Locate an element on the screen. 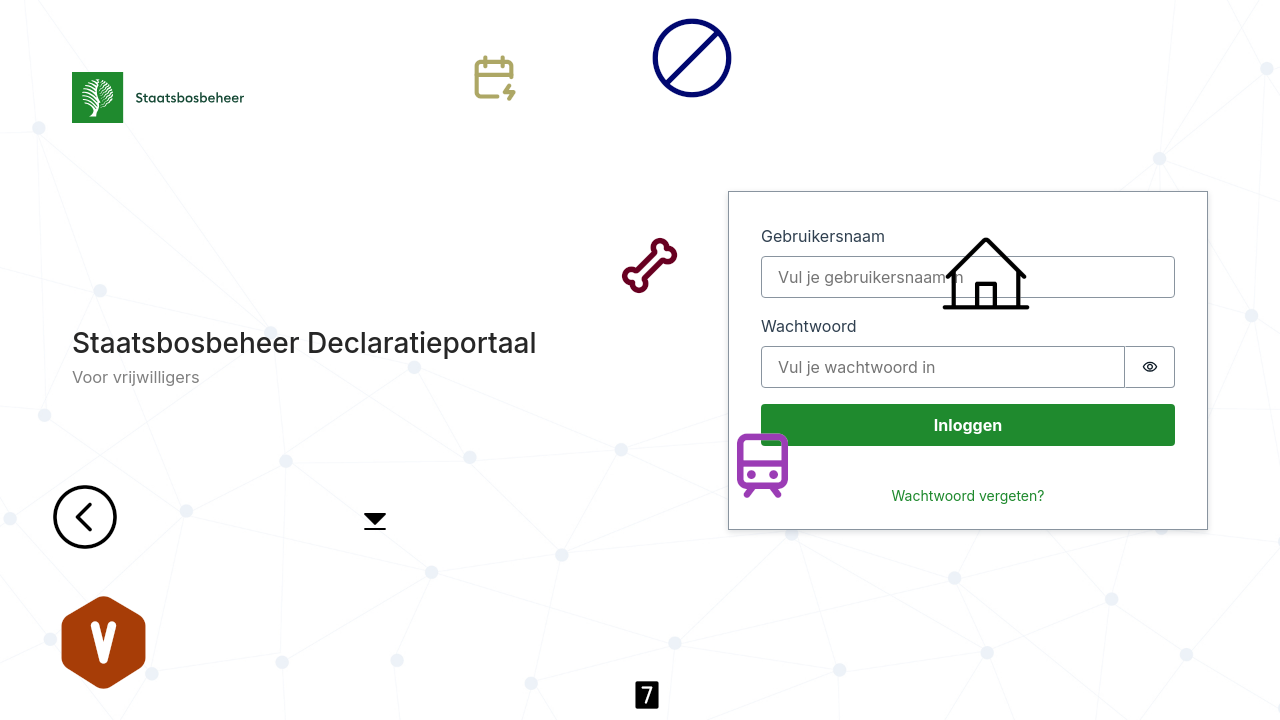  view train schedules or rail services is located at coordinates (762, 463).